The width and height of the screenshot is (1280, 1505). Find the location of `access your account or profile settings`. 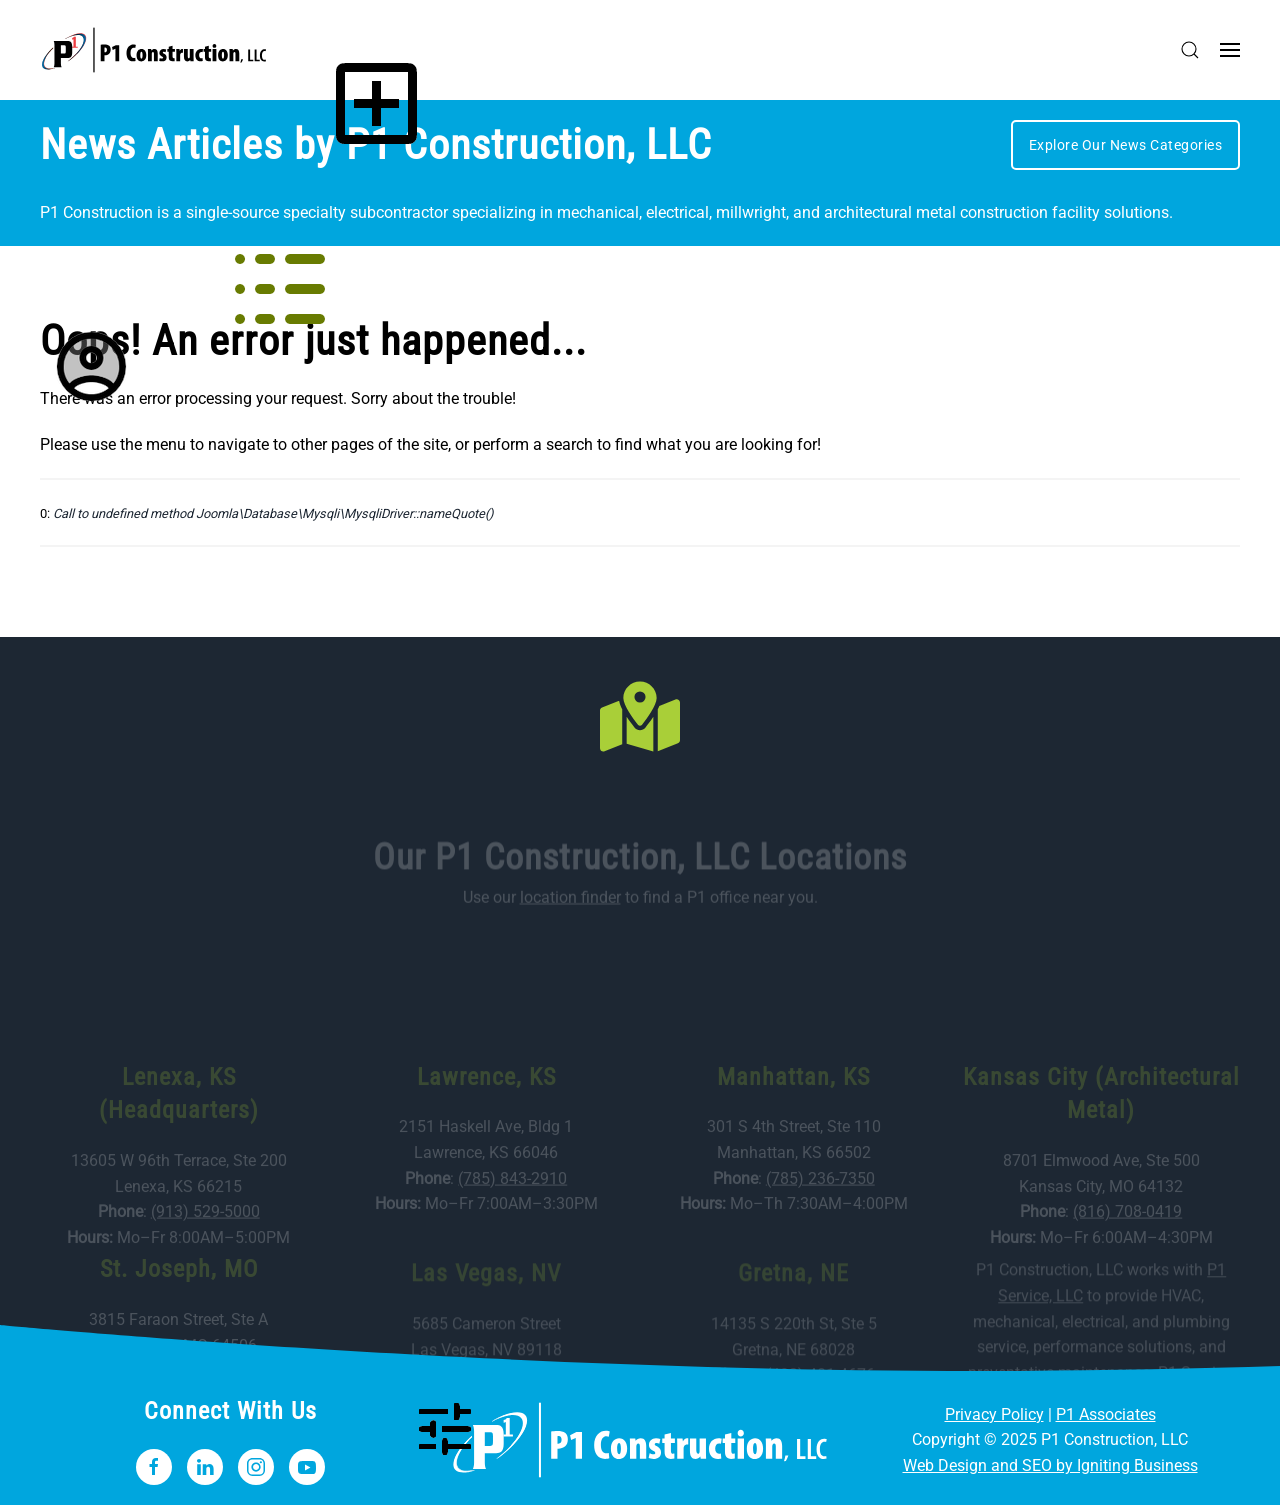

access your account or profile settings is located at coordinates (91, 366).